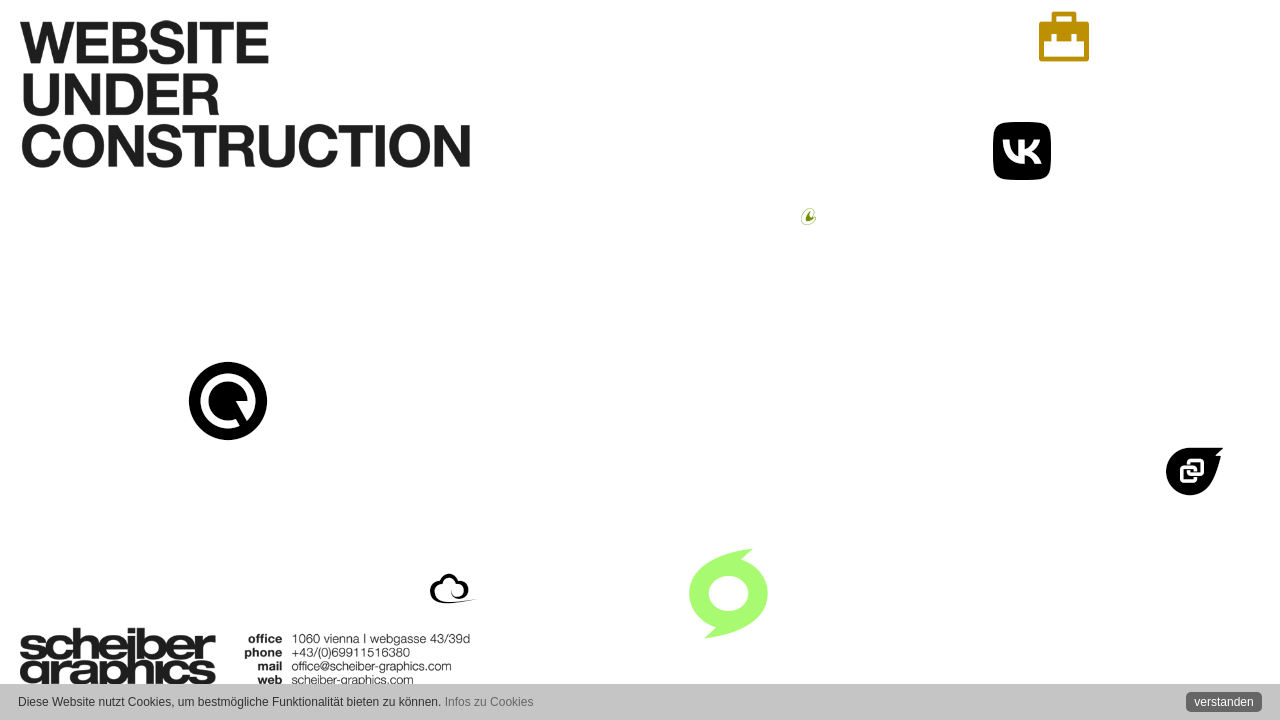  I want to click on linkfire logo, so click(1194, 471).